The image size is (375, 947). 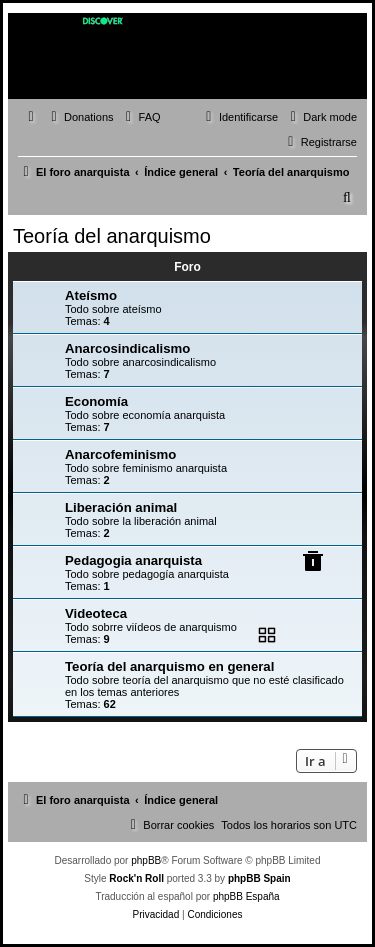 What do you see at coordinates (103, 21) in the screenshot?
I see `pay with Discover card` at bounding box center [103, 21].